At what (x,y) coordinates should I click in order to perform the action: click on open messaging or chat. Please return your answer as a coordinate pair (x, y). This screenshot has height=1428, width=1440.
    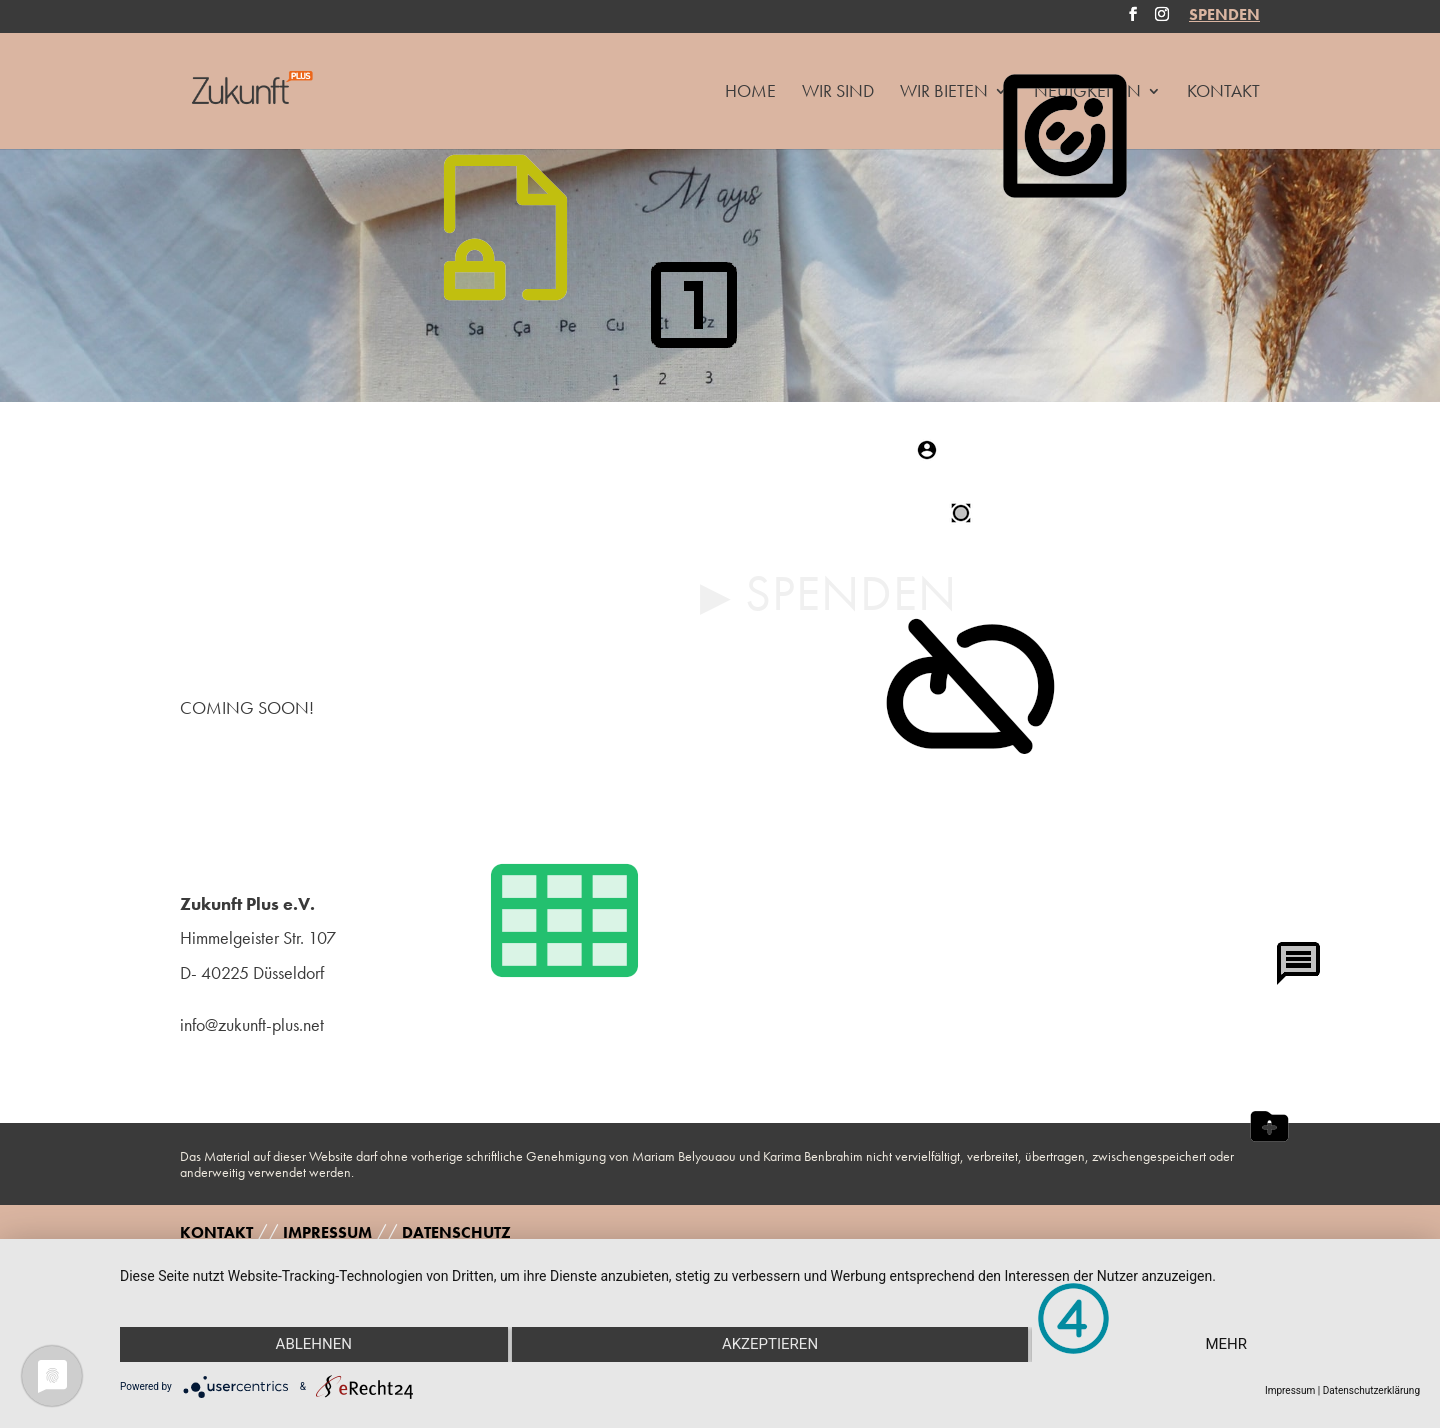
    Looking at the image, I should click on (1298, 963).